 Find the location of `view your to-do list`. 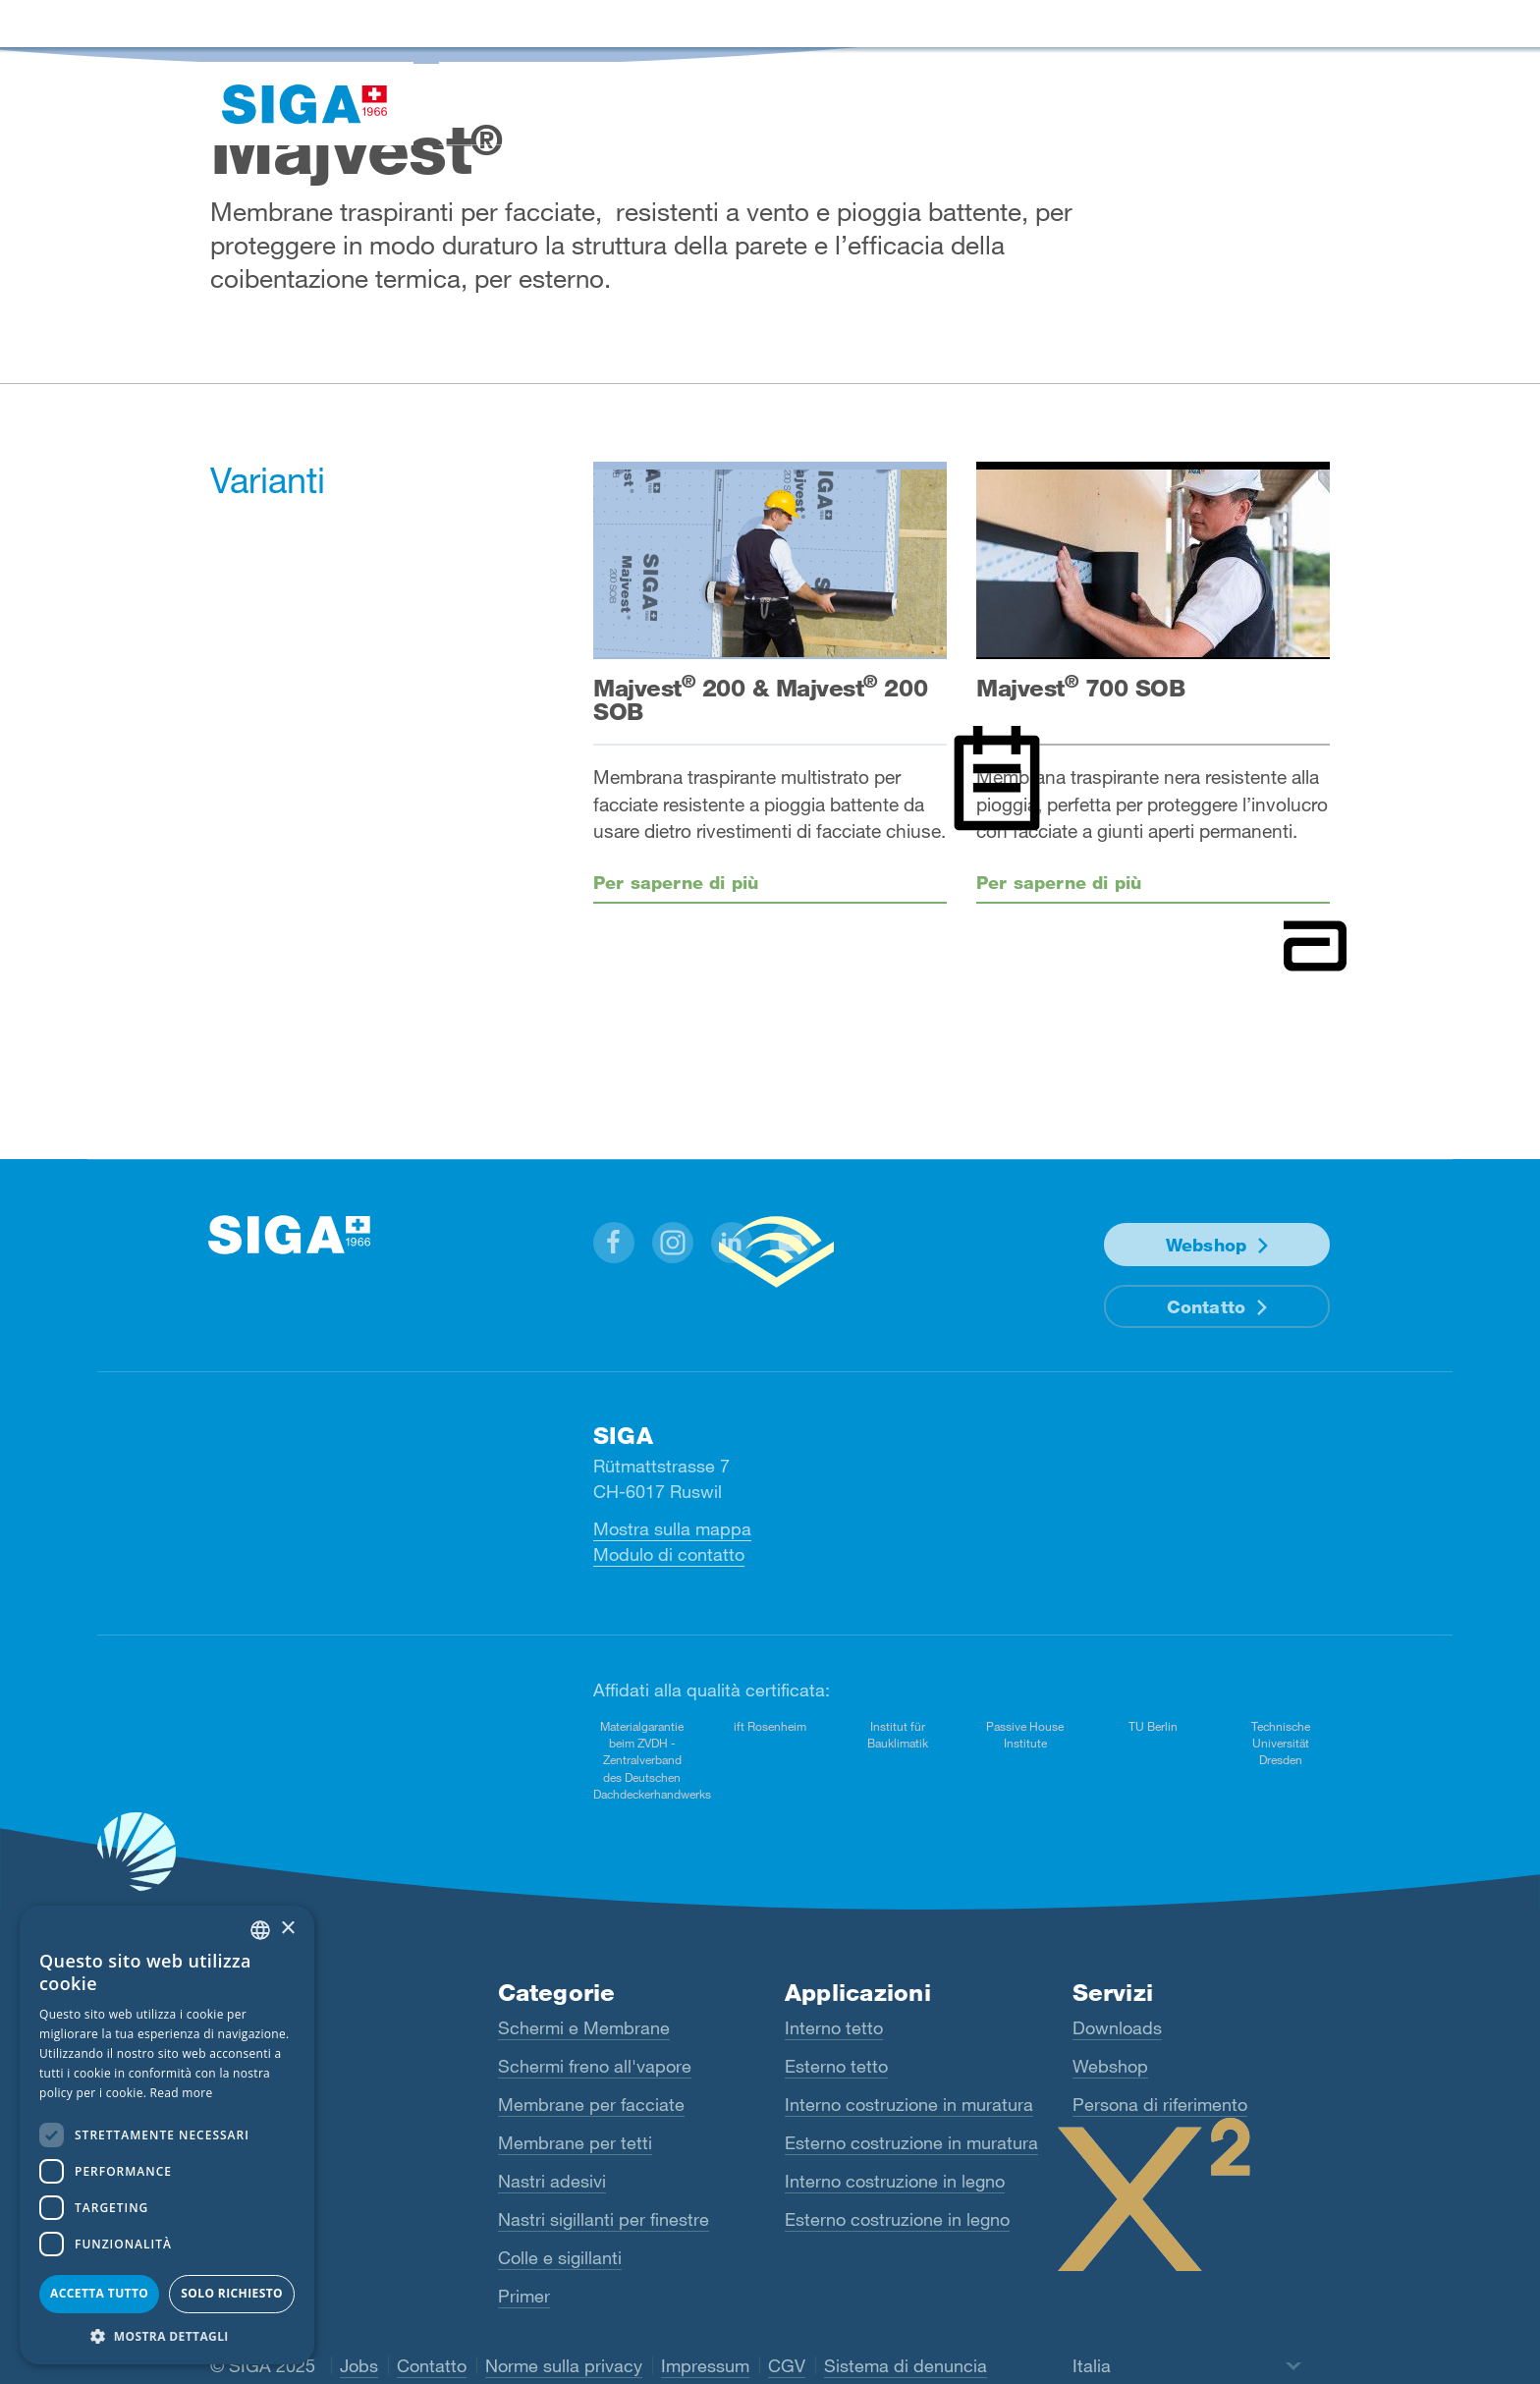

view your to-do list is located at coordinates (997, 783).